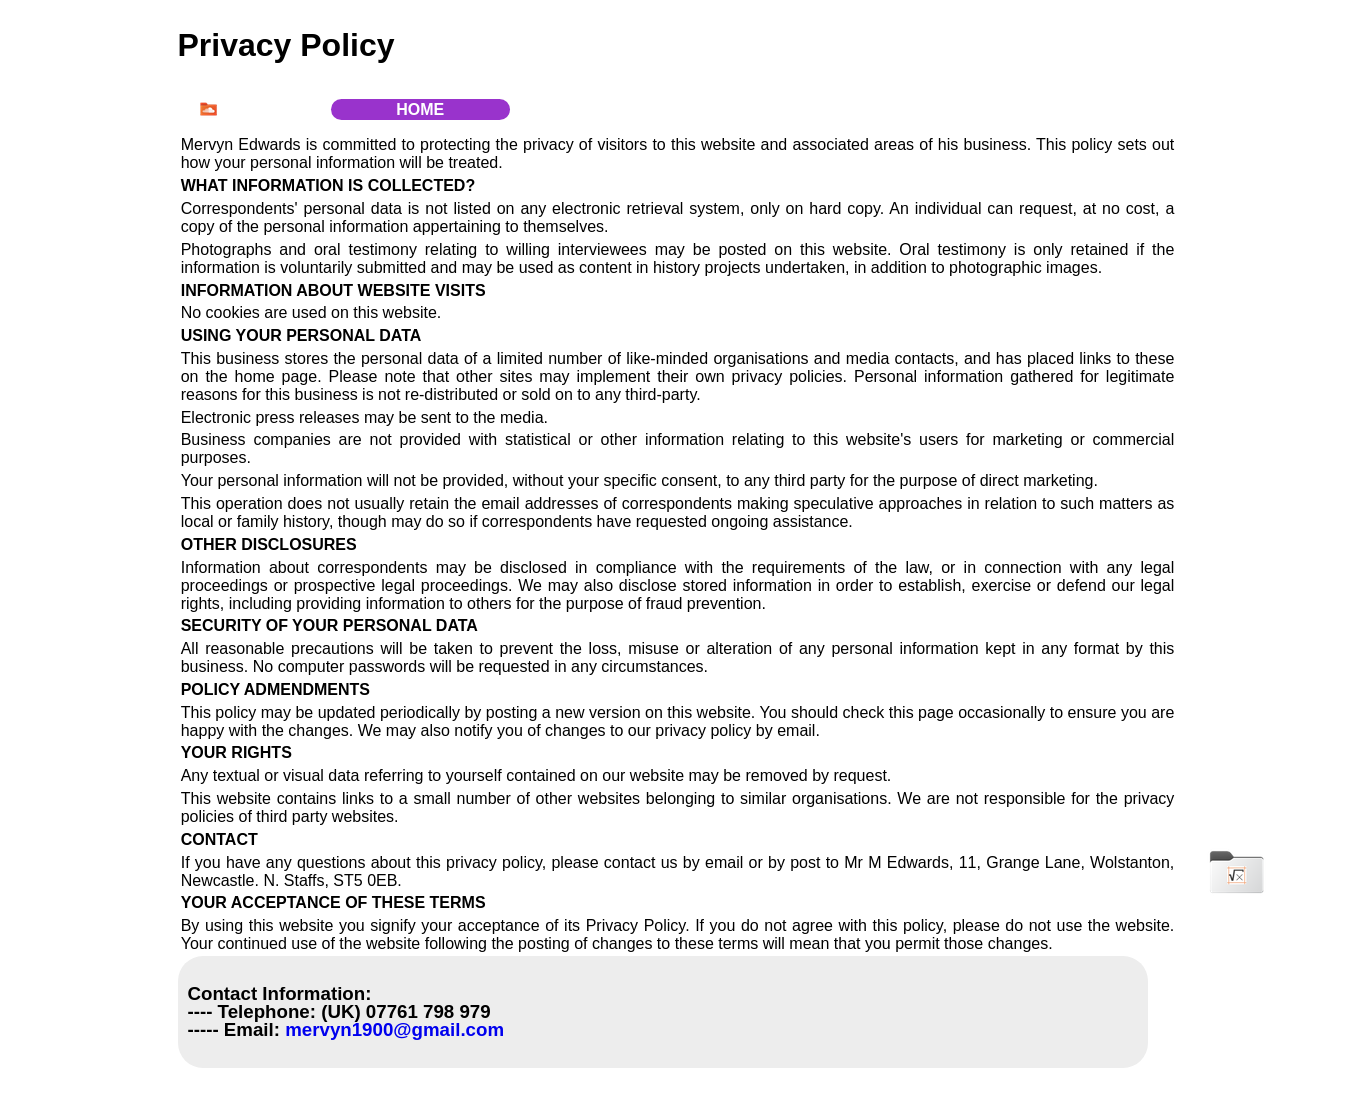  What do you see at coordinates (208, 109) in the screenshot?
I see `open your SoundCloud downloads folder` at bounding box center [208, 109].